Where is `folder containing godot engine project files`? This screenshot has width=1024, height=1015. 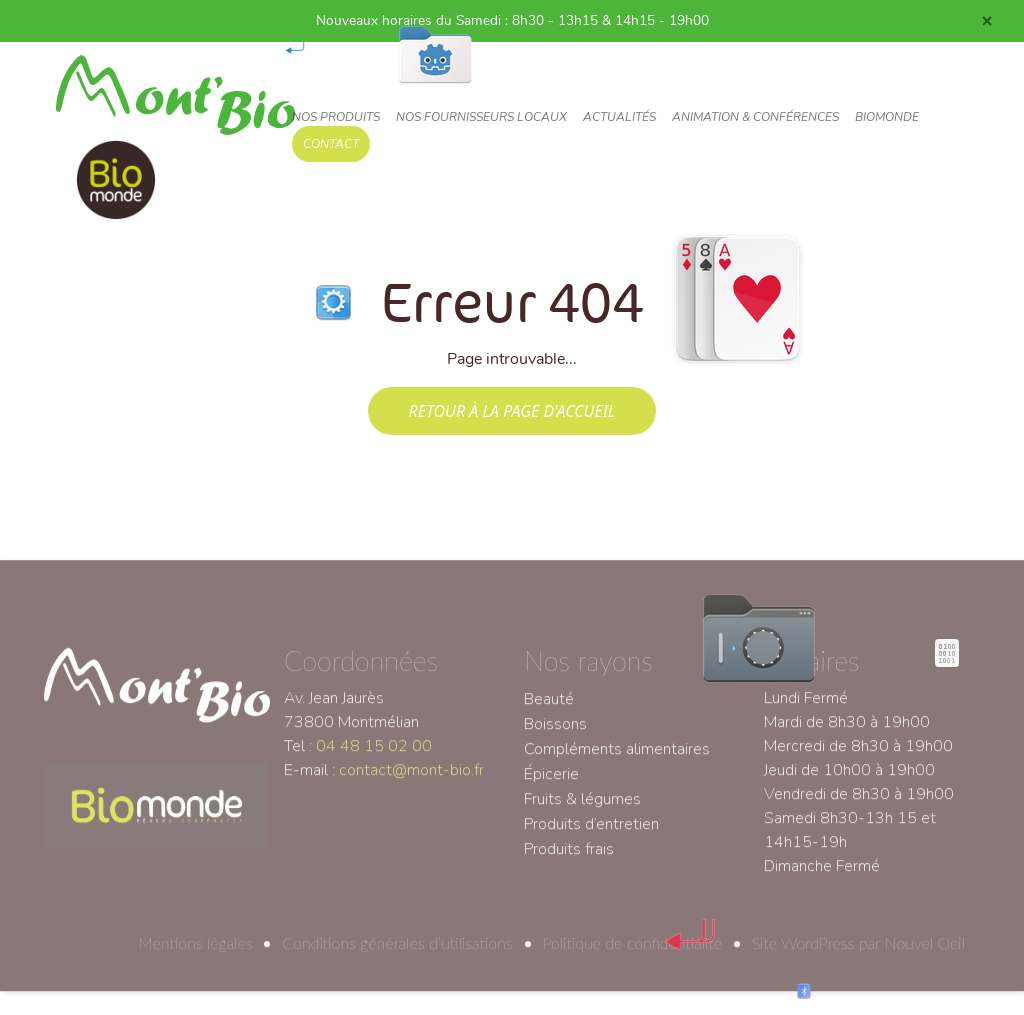 folder containing godot engine project files is located at coordinates (435, 57).